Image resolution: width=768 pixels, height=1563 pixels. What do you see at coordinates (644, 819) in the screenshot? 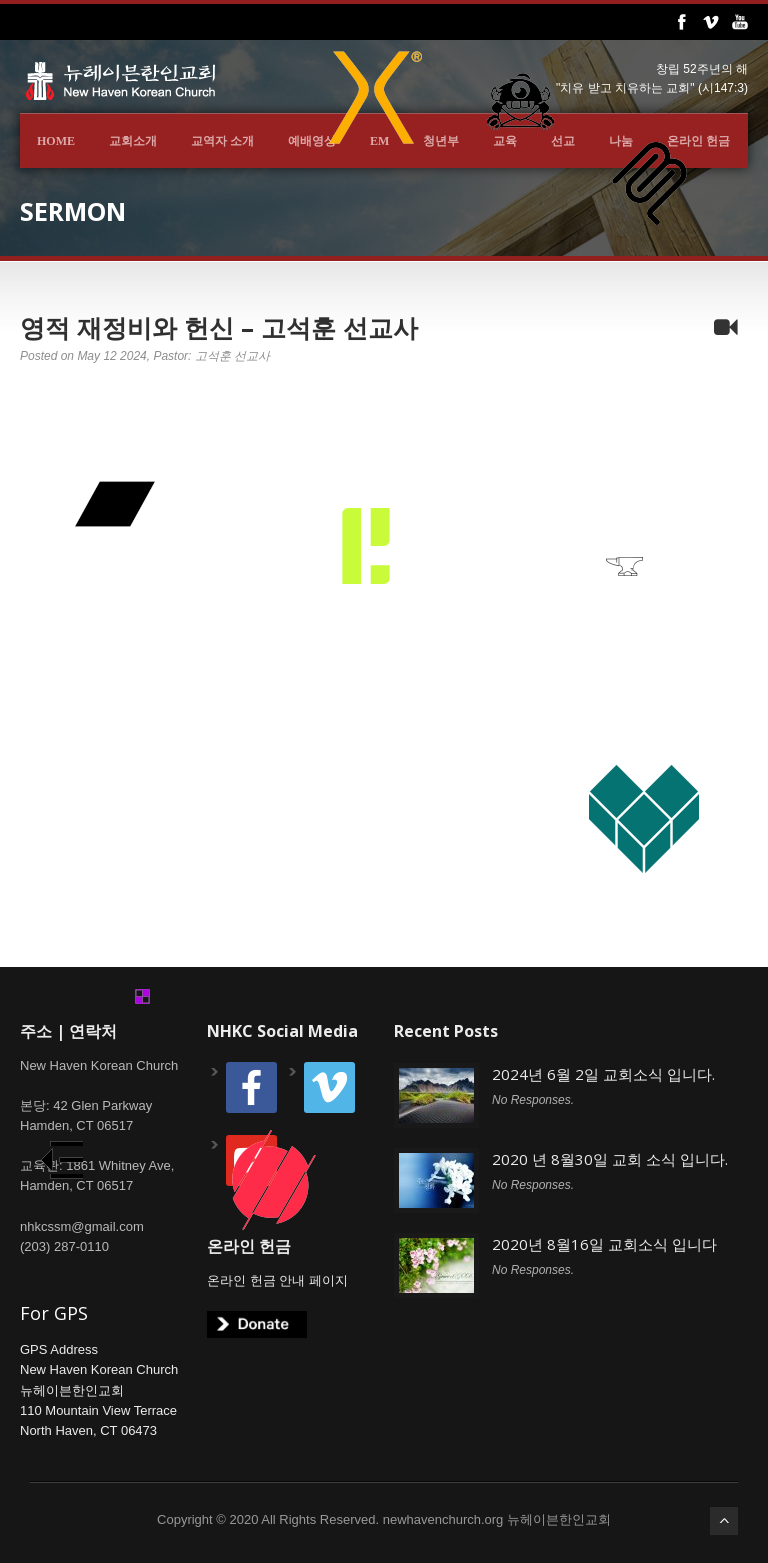
I see `bazel build system logo` at bounding box center [644, 819].